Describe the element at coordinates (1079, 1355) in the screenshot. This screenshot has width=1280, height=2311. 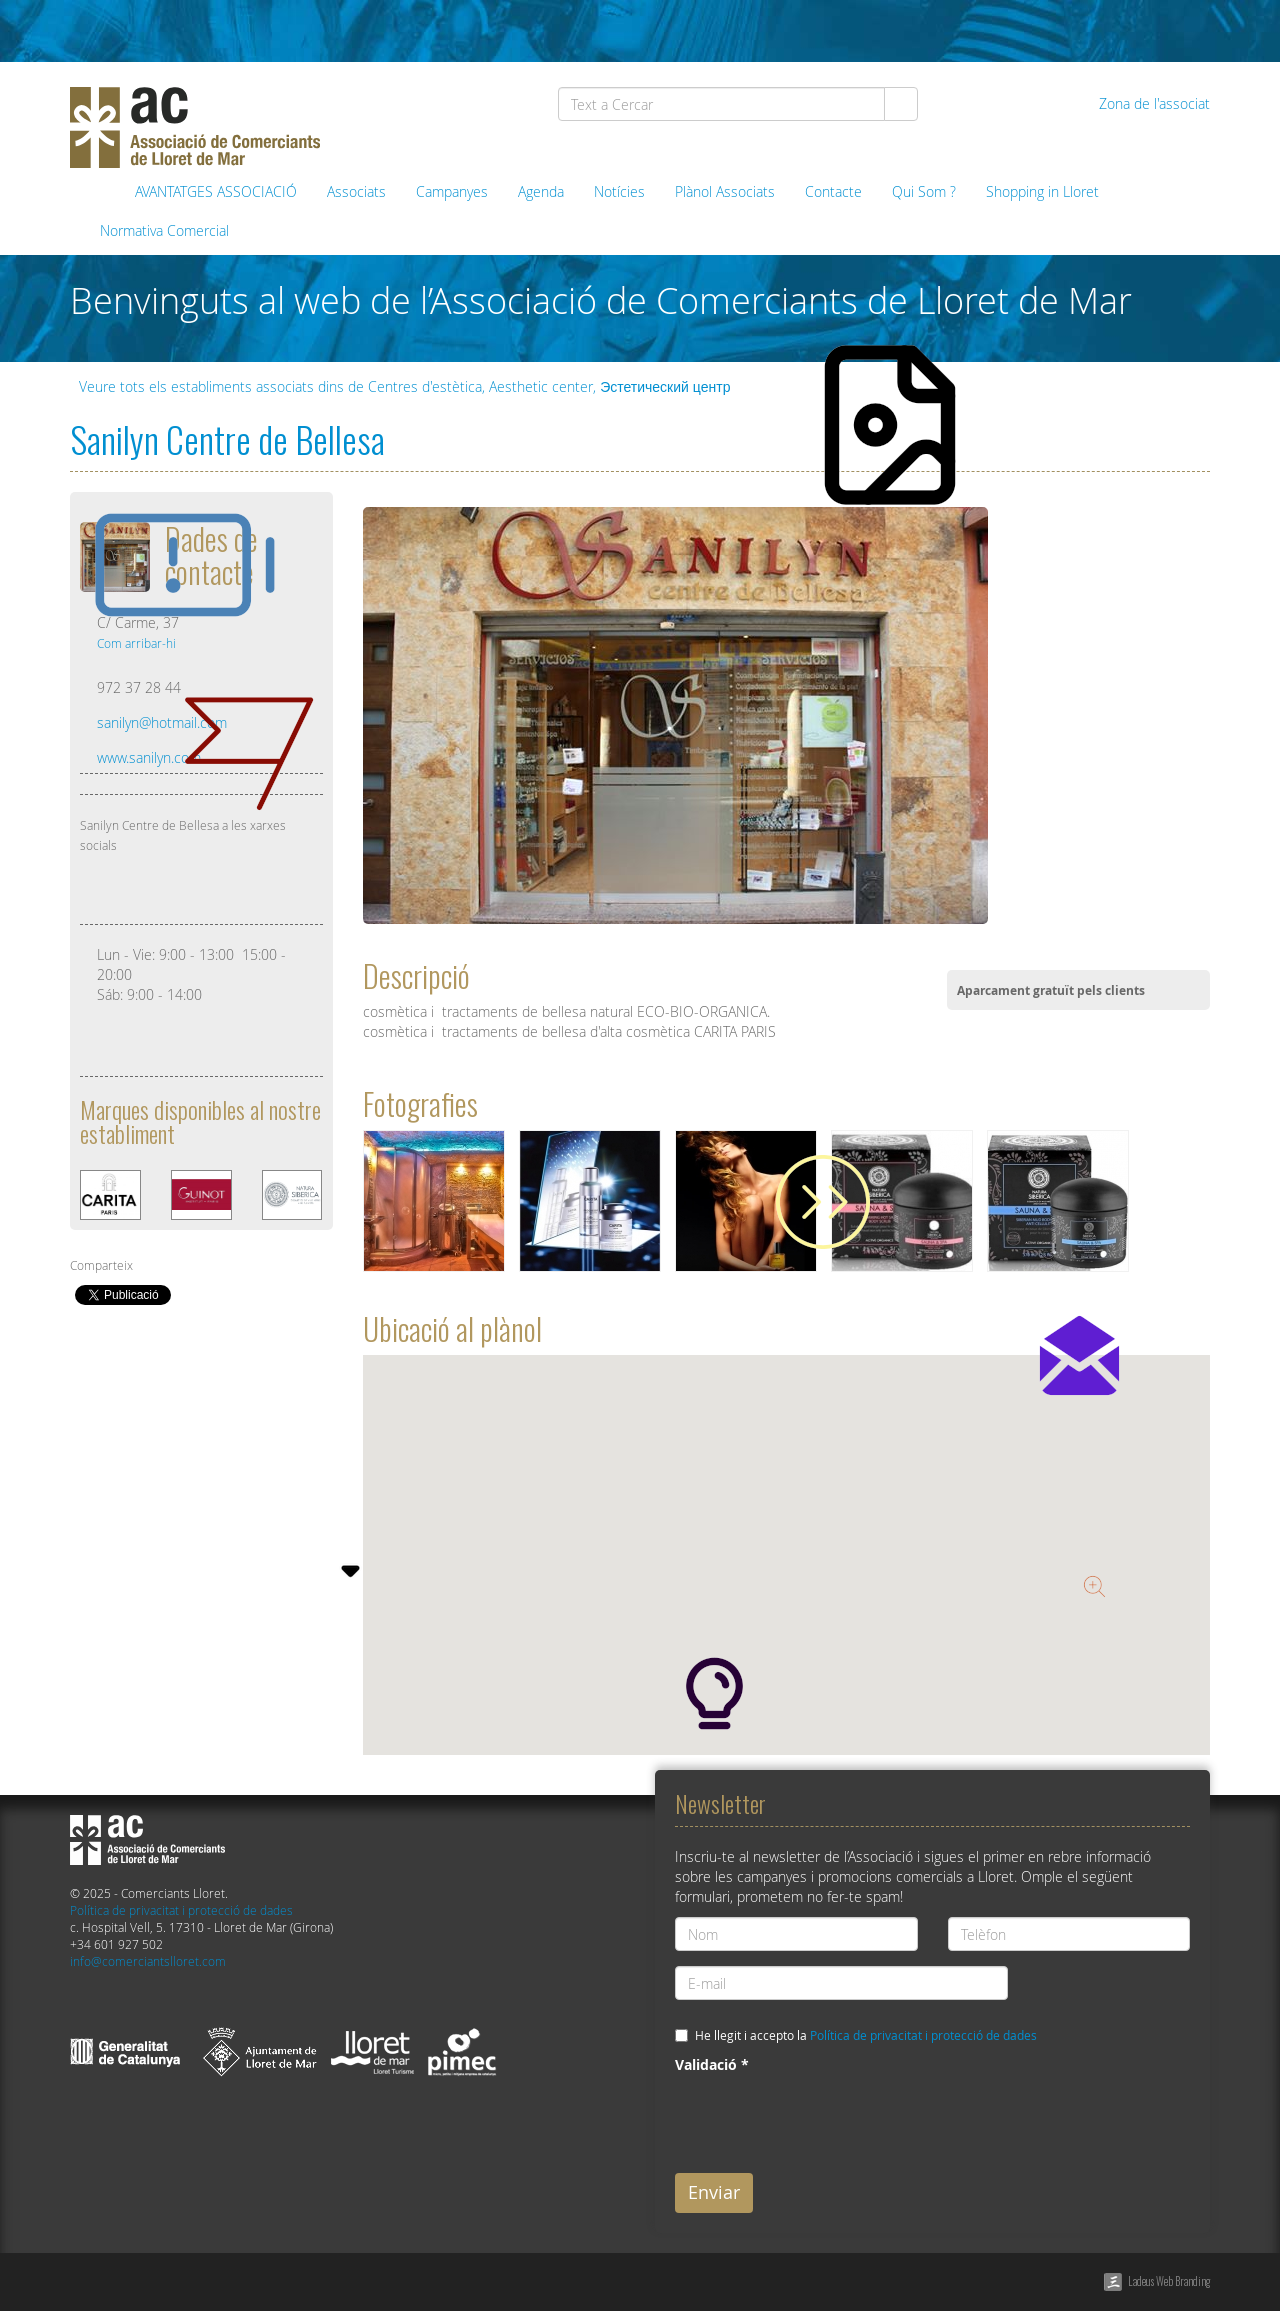
I see `an opened or read email message` at that location.